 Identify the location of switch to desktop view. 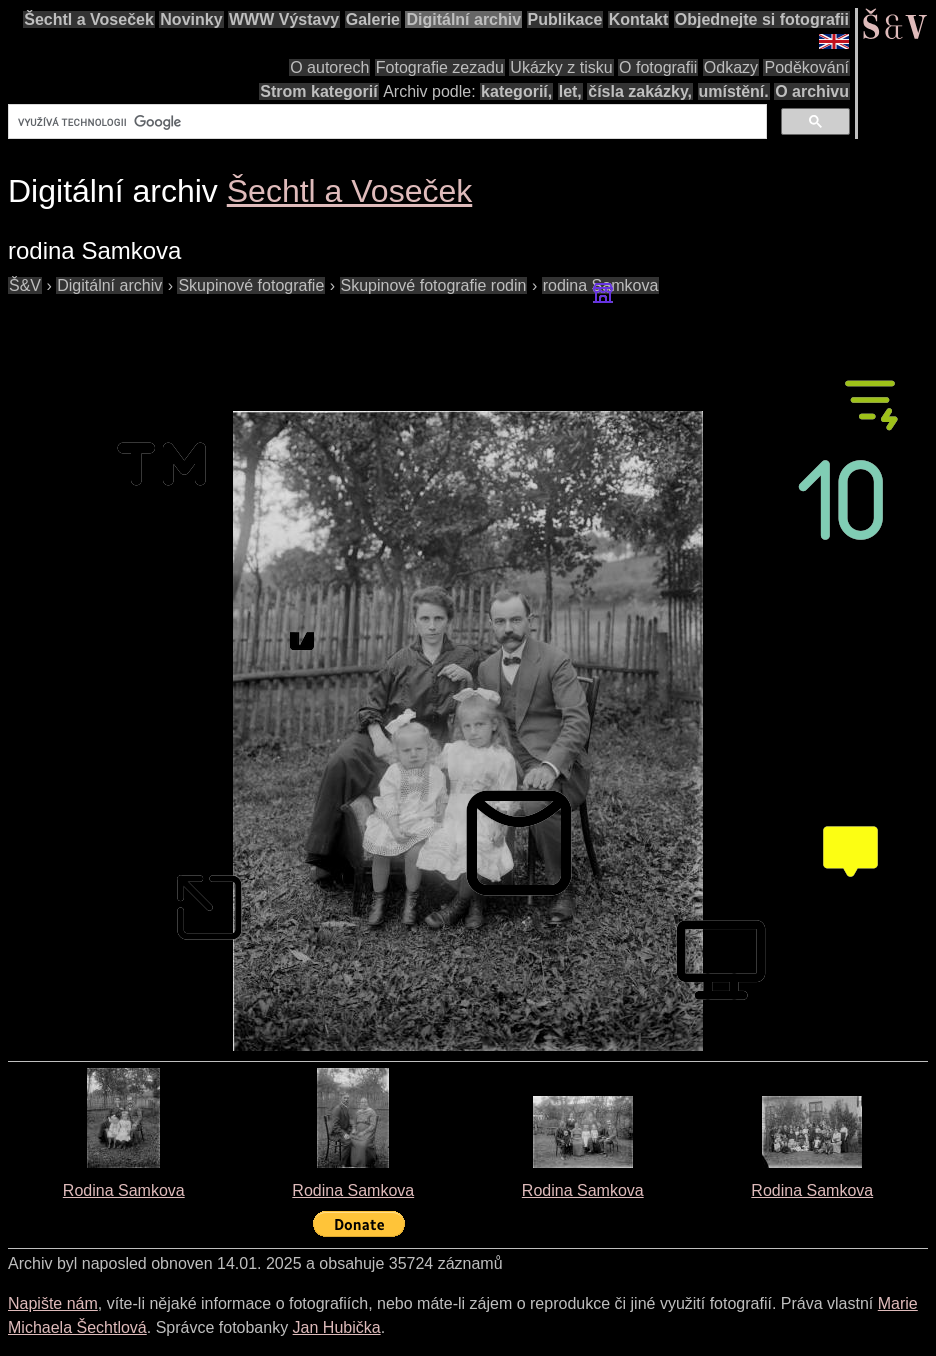
(721, 960).